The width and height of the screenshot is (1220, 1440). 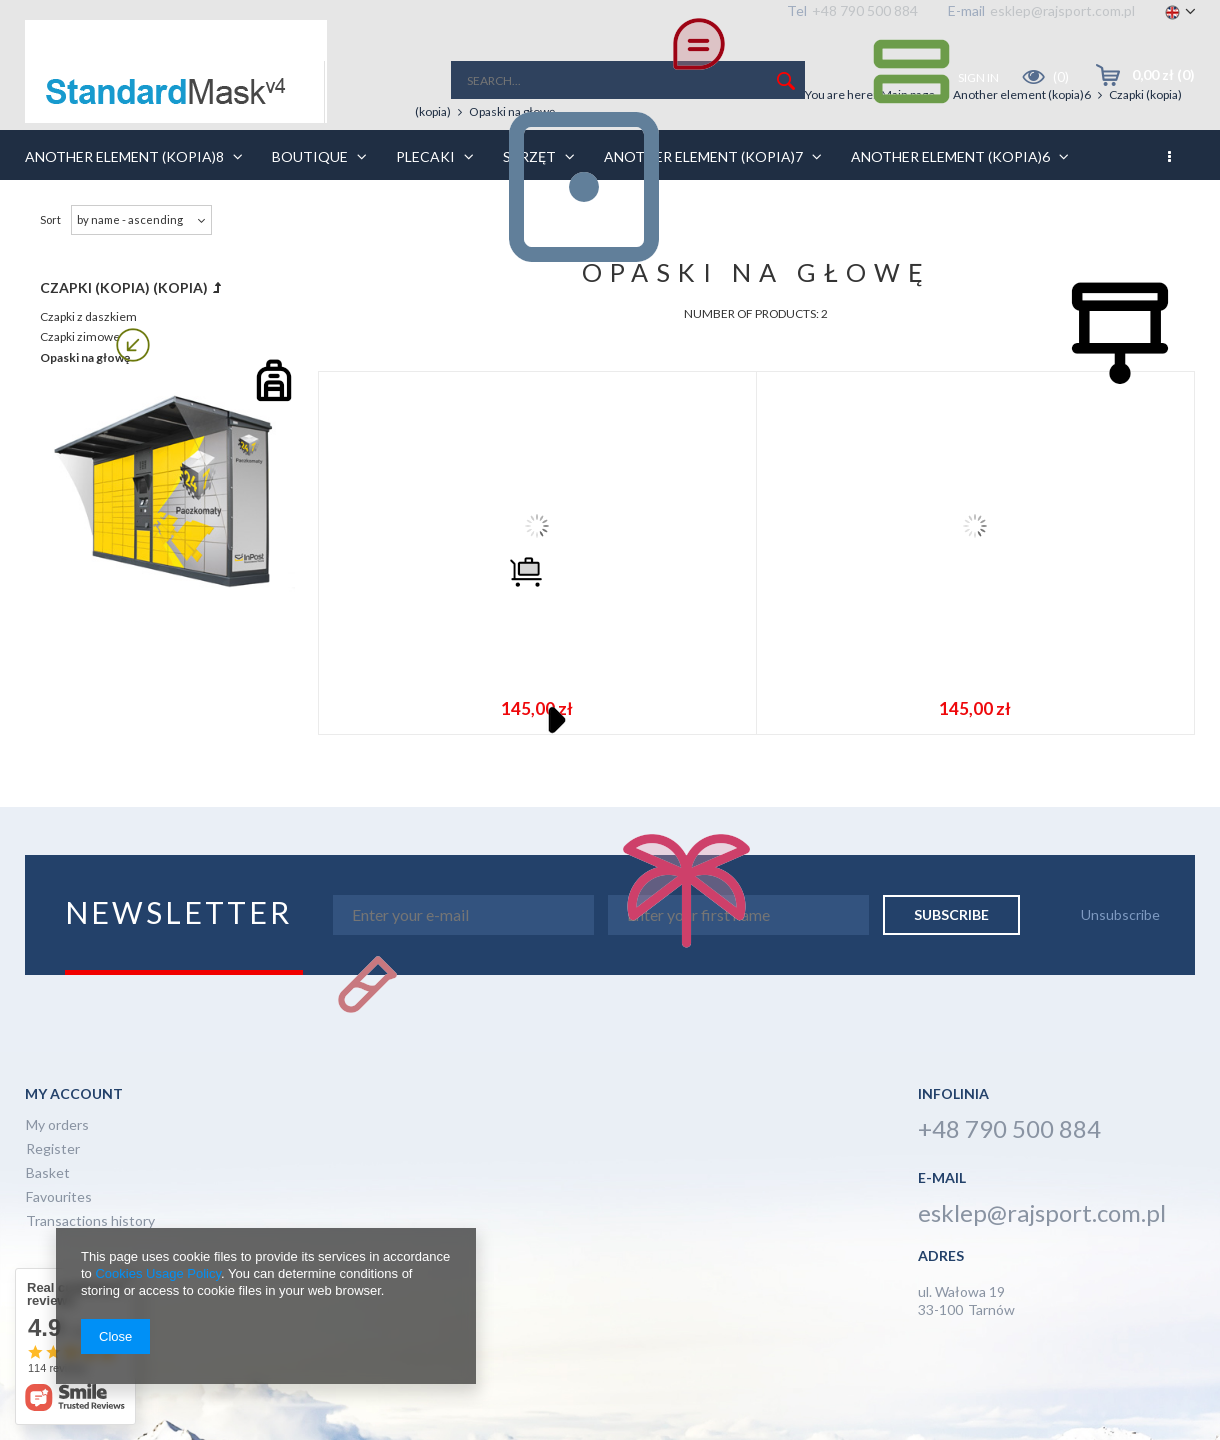 I want to click on access your inventory or stored items, so click(x=274, y=381).